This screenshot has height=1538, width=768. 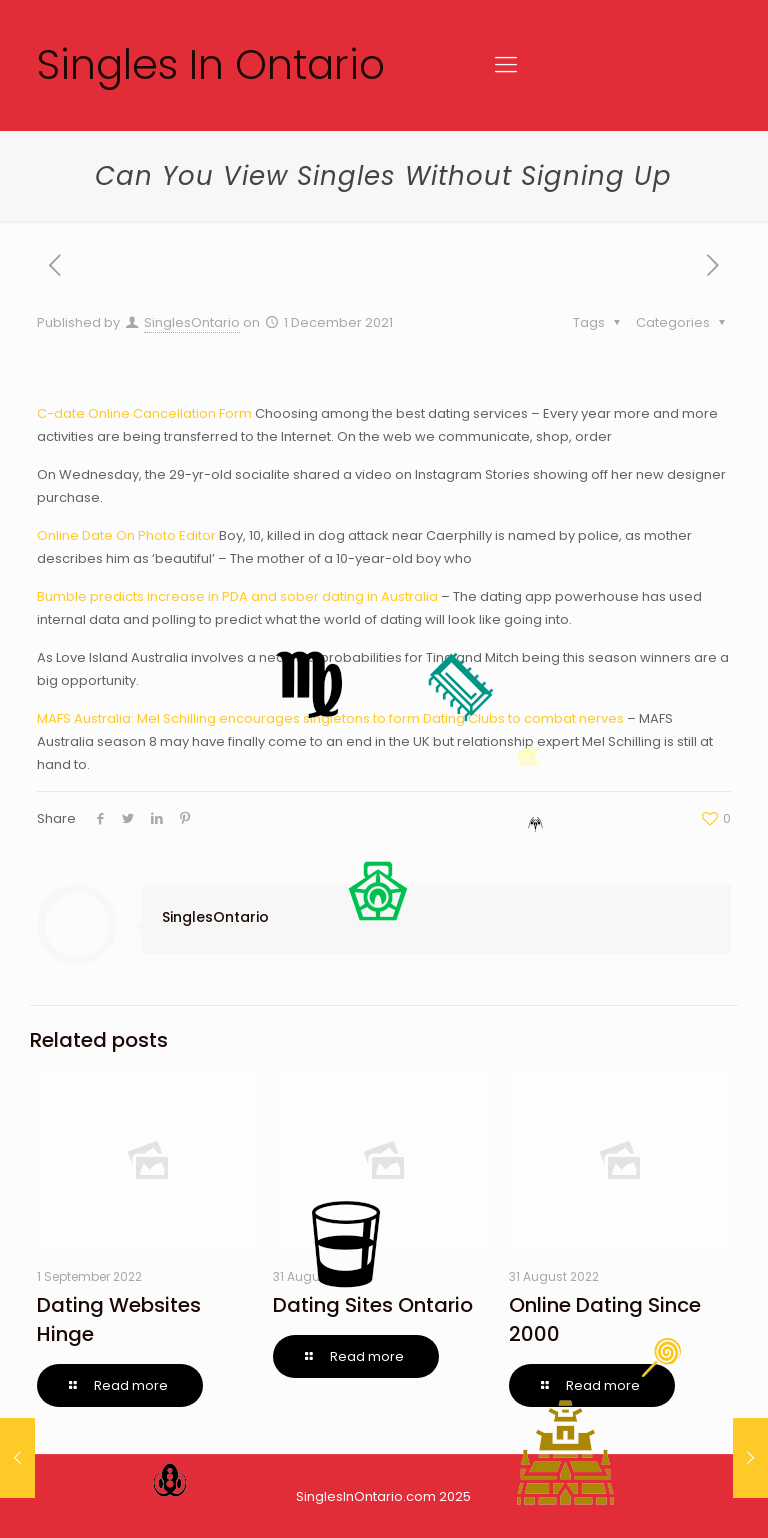 What do you see at coordinates (529, 755) in the screenshot?
I see `yarn or wool crafting material indicator` at bounding box center [529, 755].